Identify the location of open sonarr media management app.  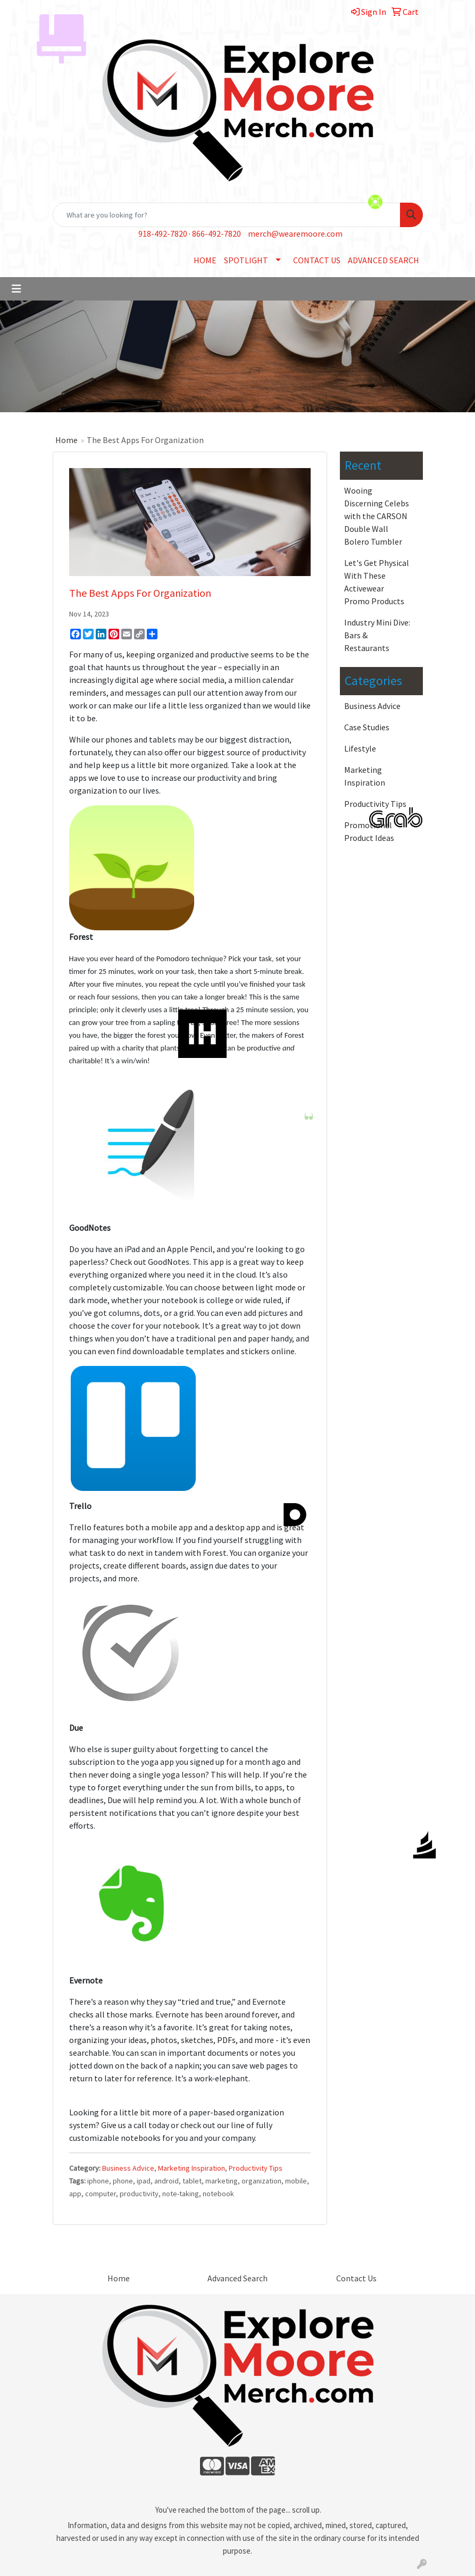
(375, 202).